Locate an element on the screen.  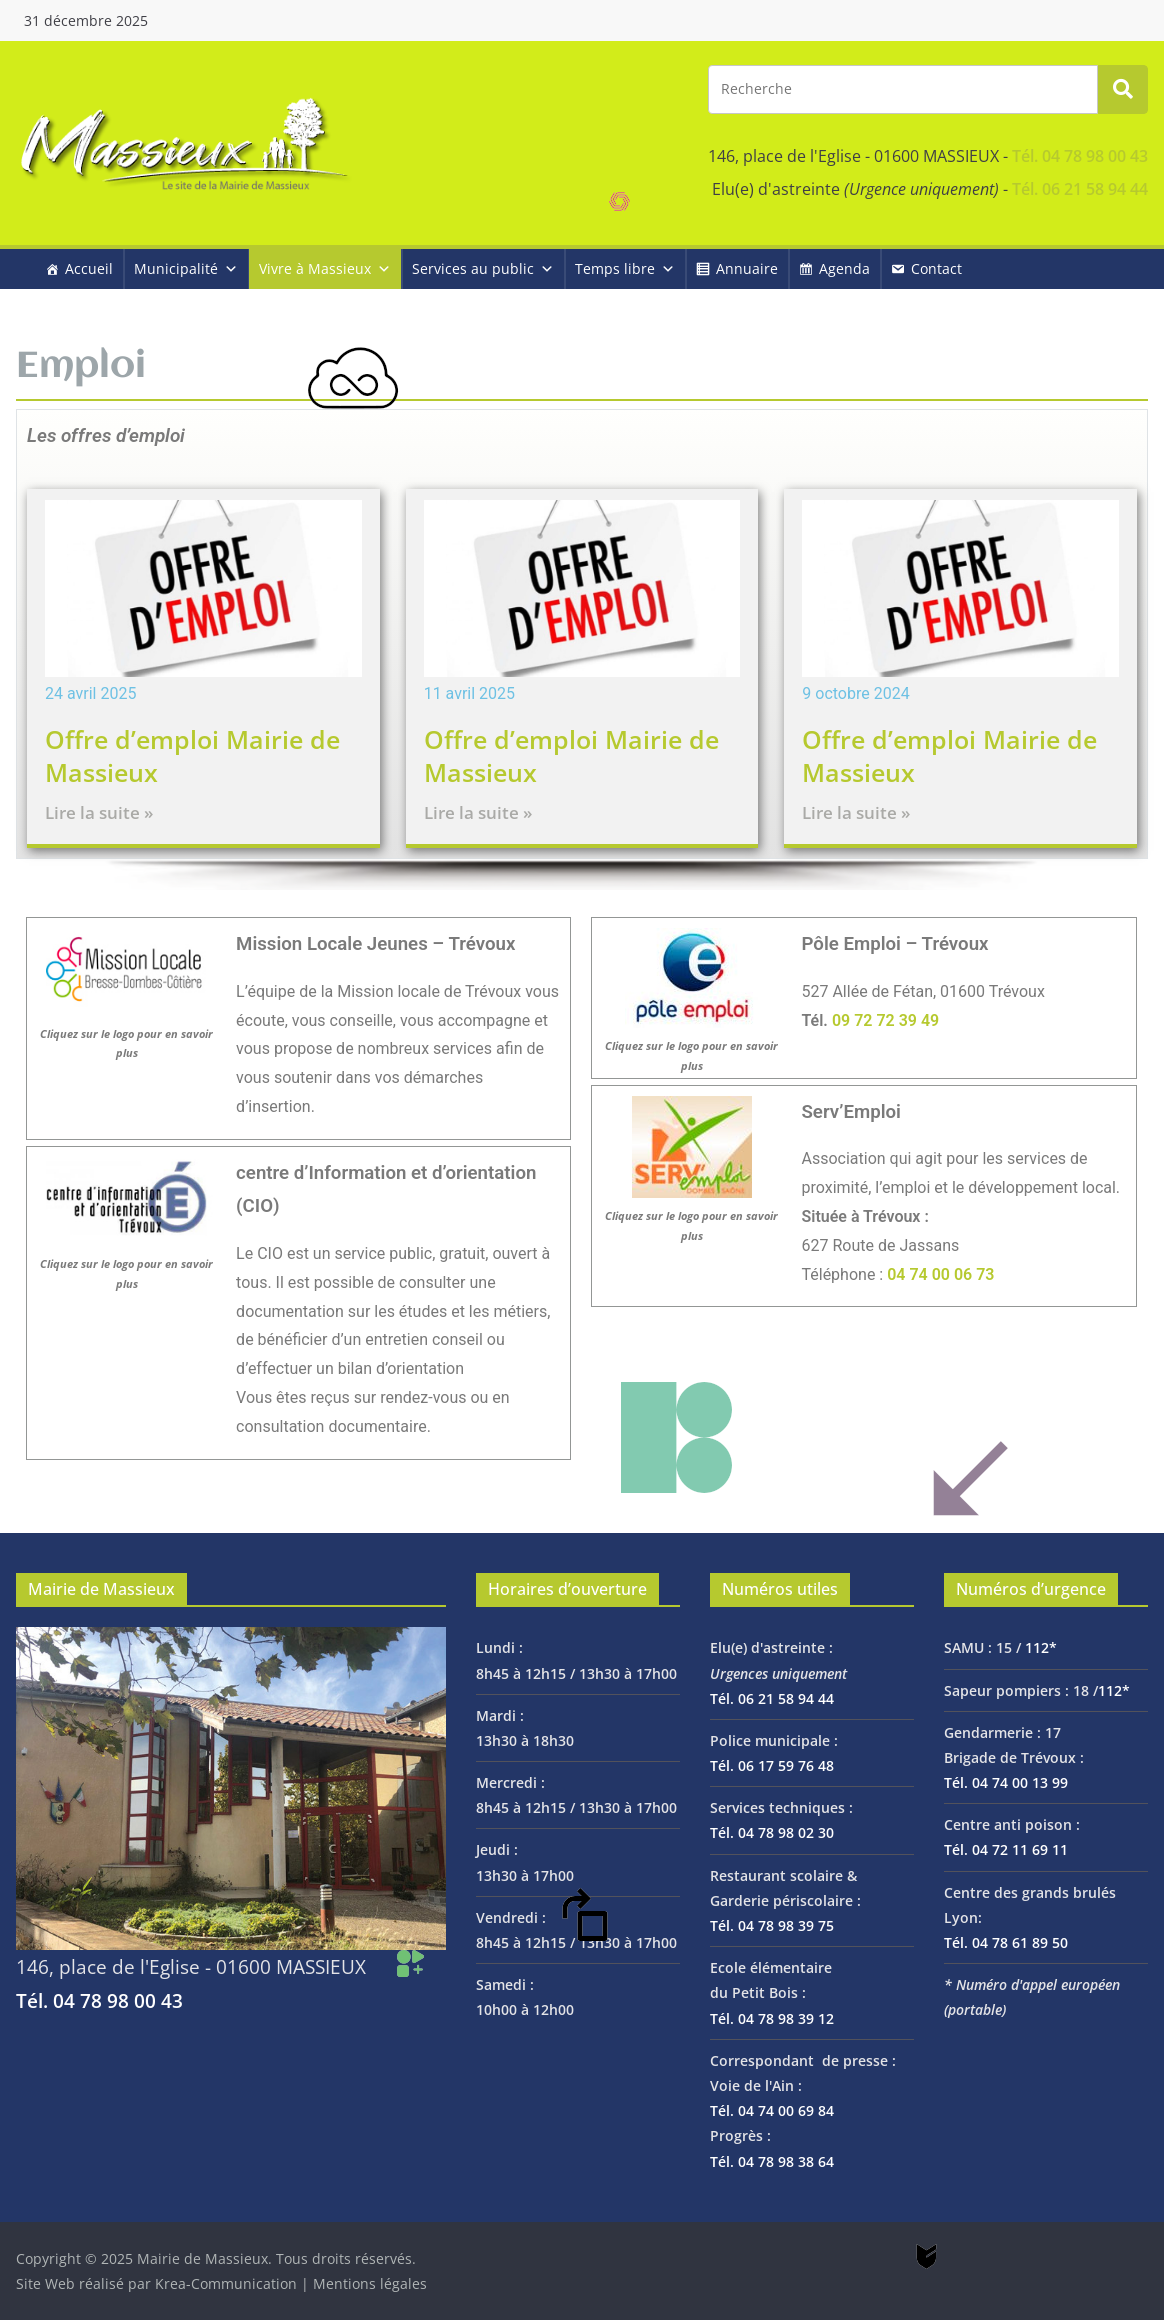
plume app or service logo is located at coordinates (619, 201).